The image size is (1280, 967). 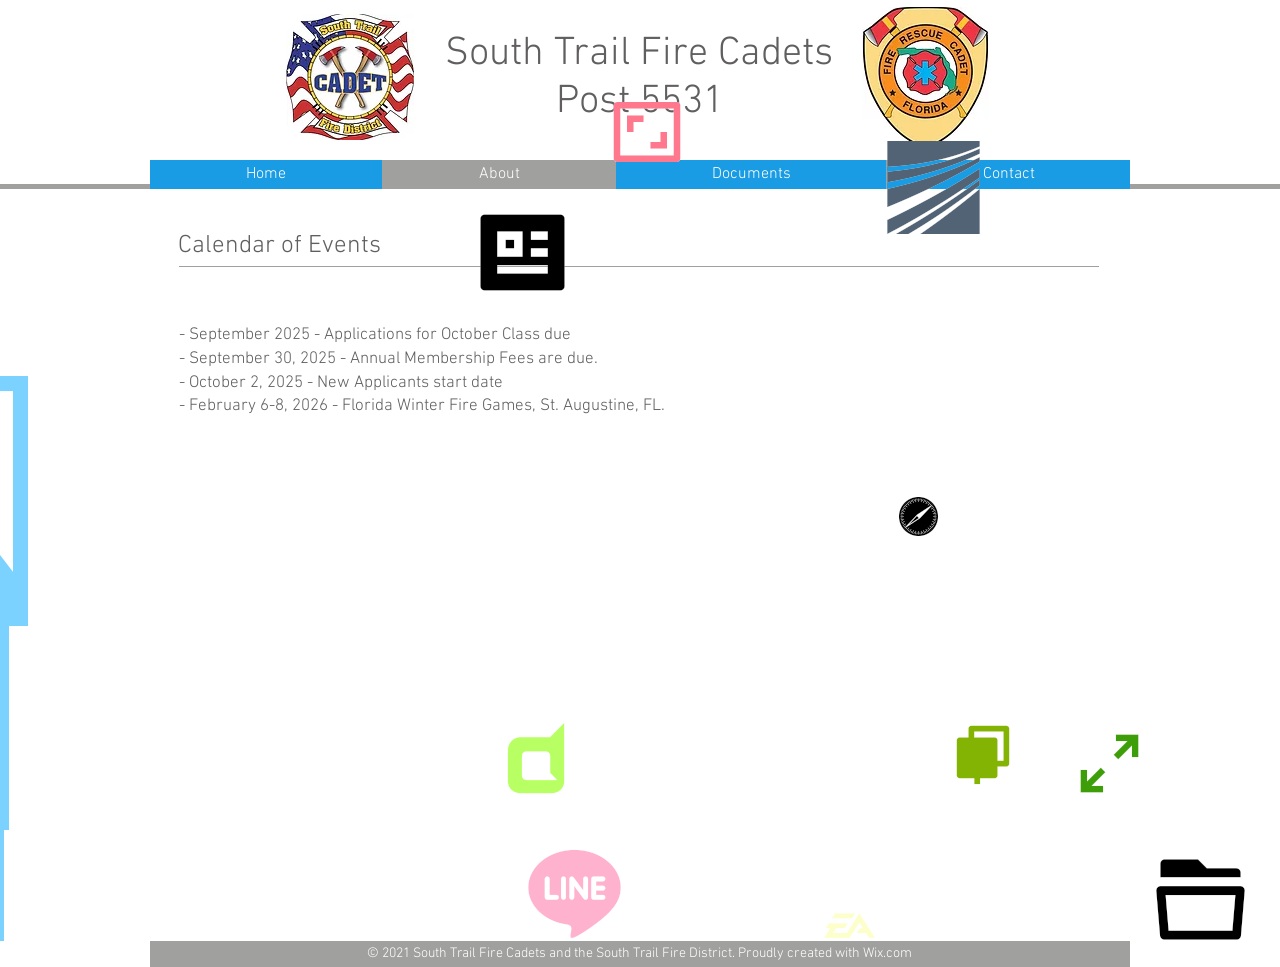 What do you see at coordinates (536, 758) in the screenshot?
I see `dashcube brand logo` at bounding box center [536, 758].